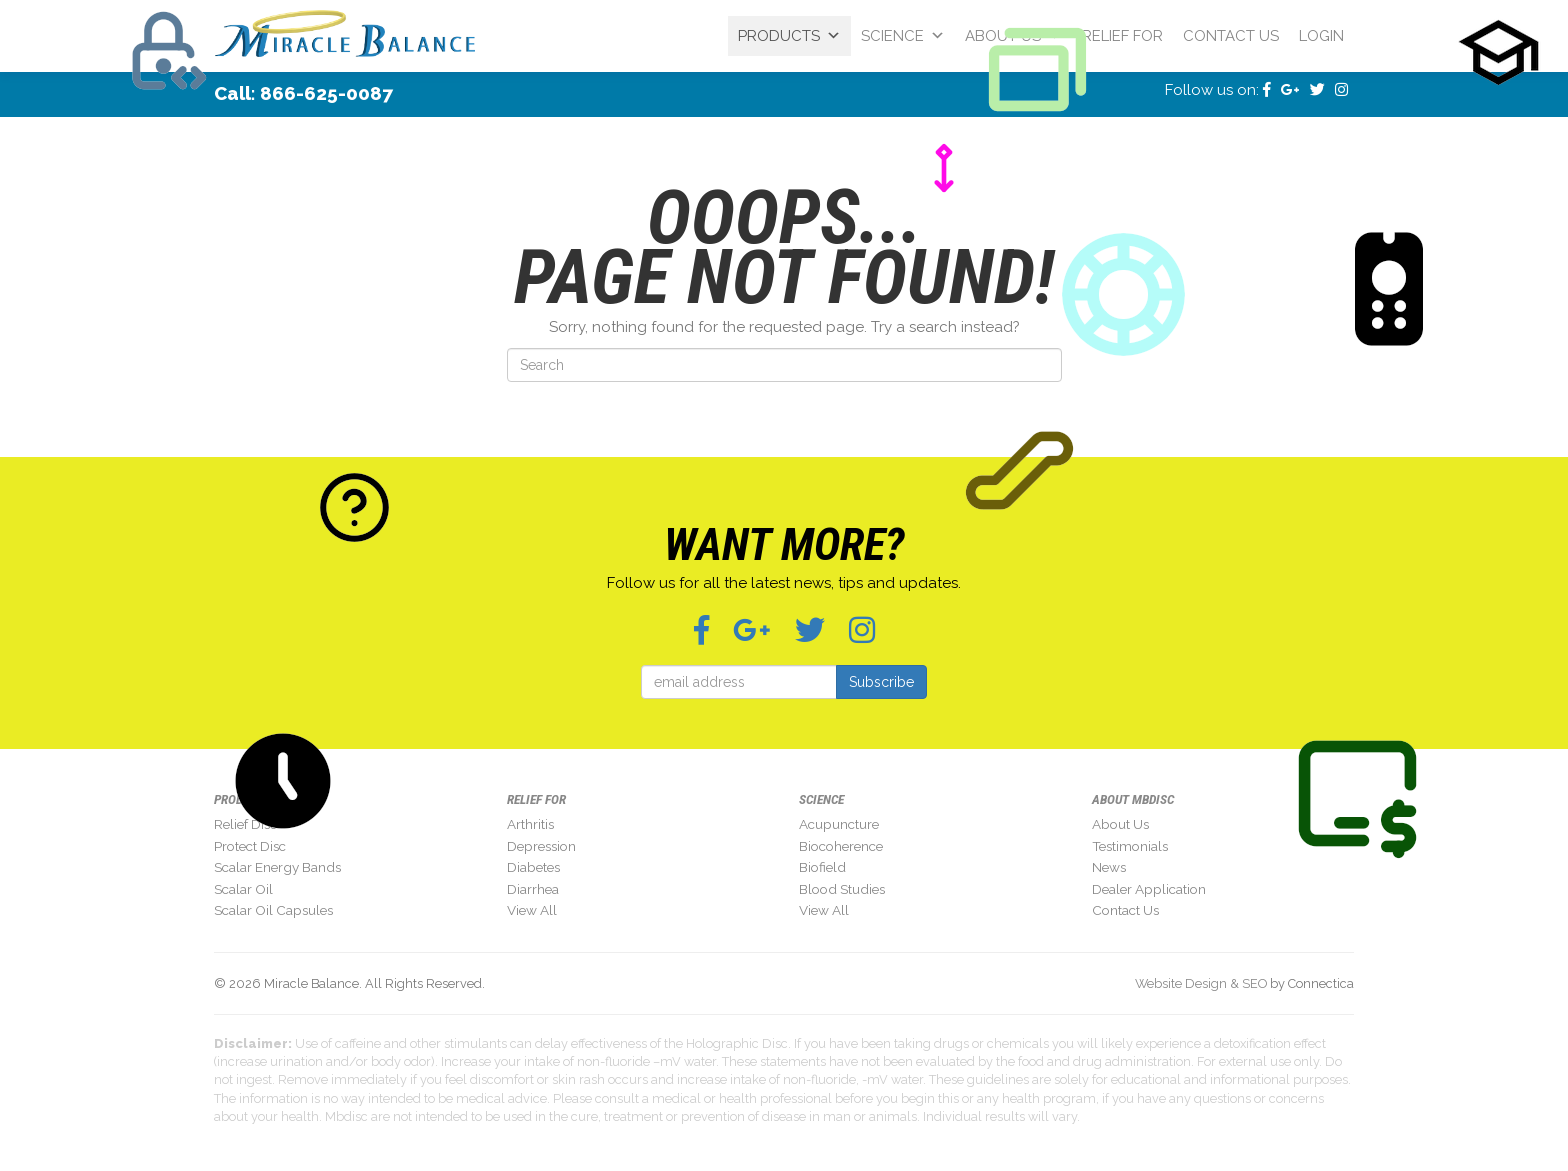 This screenshot has width=1568, height=1171. I want to click on access help or support information, so click(354, 507).